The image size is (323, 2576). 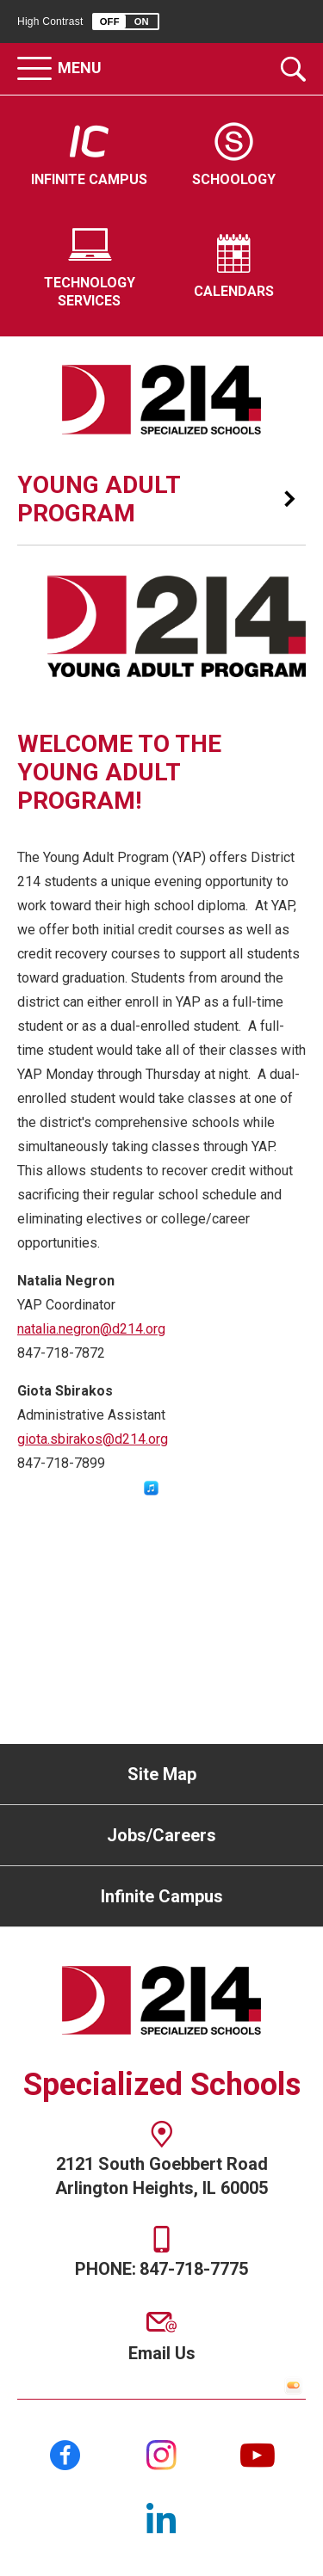 I want to click on open system control center settings, so click(x=293, y=2385).